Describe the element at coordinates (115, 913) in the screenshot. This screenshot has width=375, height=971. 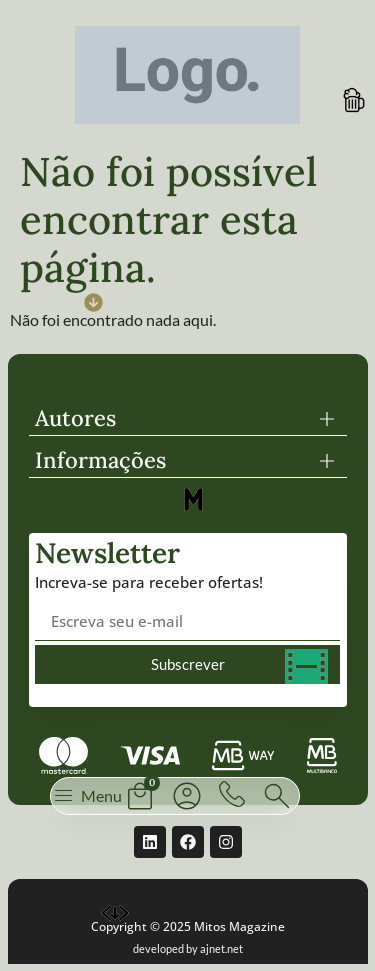
I see `download source code or script files` at that location.